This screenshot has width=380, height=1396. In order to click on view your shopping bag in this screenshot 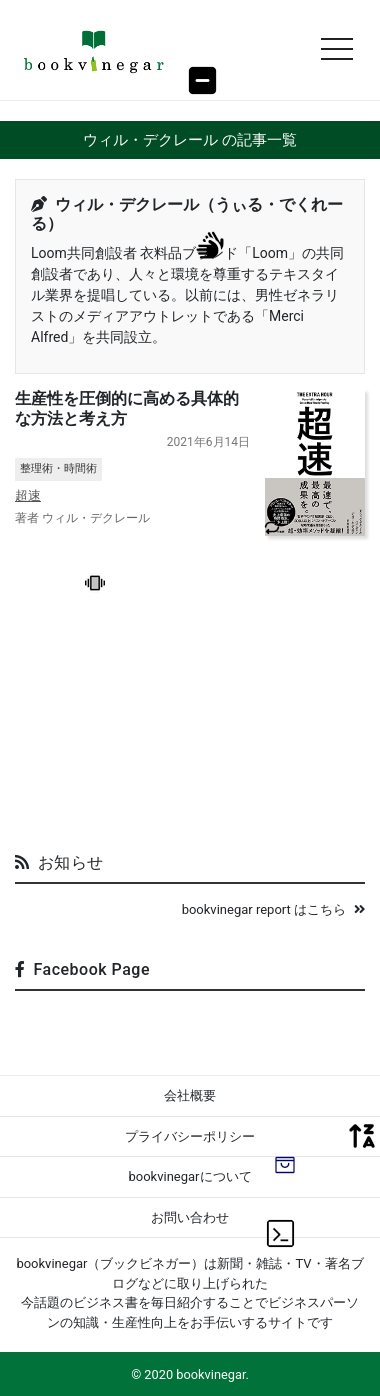, I will do `click(285, 1165)`.